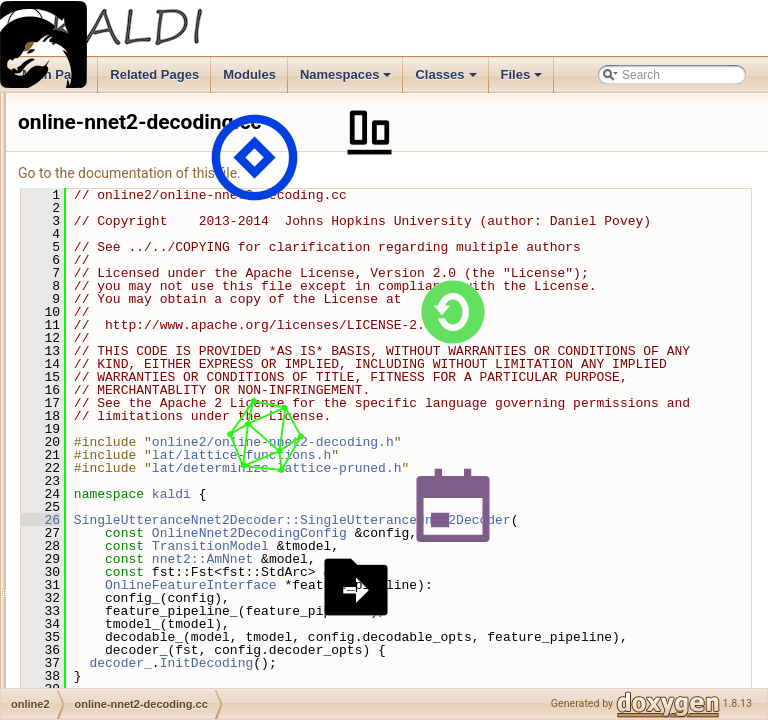 The width and height of the screenshot is (768, 720). Describe the element at coordinates (265, 435) in the screenshot. I see `ONNX (Open Neural Network Exchange) logo` at that location.